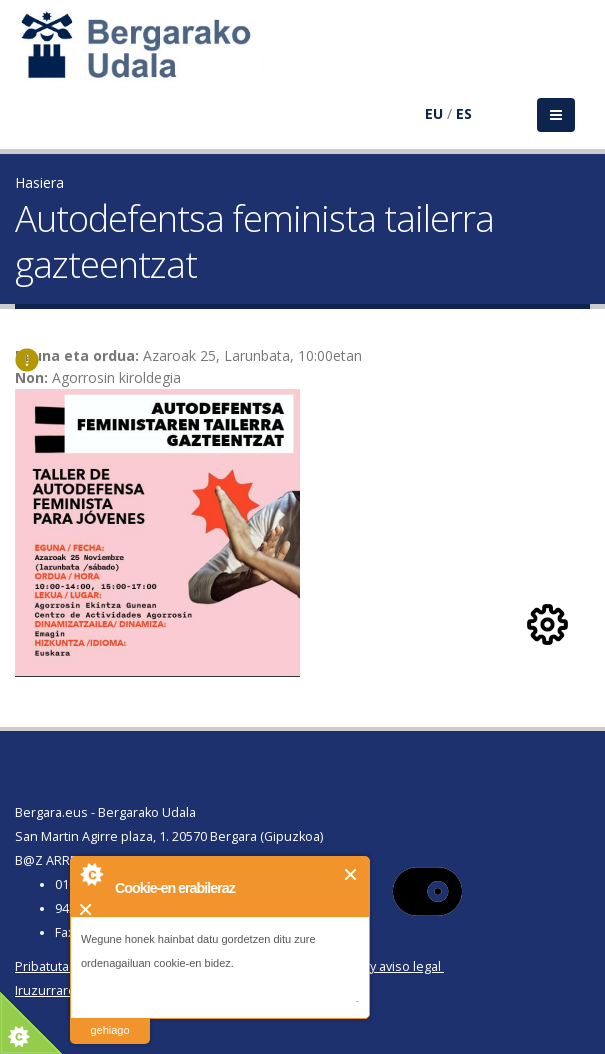  What do you see at coordinates (427, 891) in the screenshot?
I see `toggle switch in the on/enabled position` at bounding box center [427, 891].